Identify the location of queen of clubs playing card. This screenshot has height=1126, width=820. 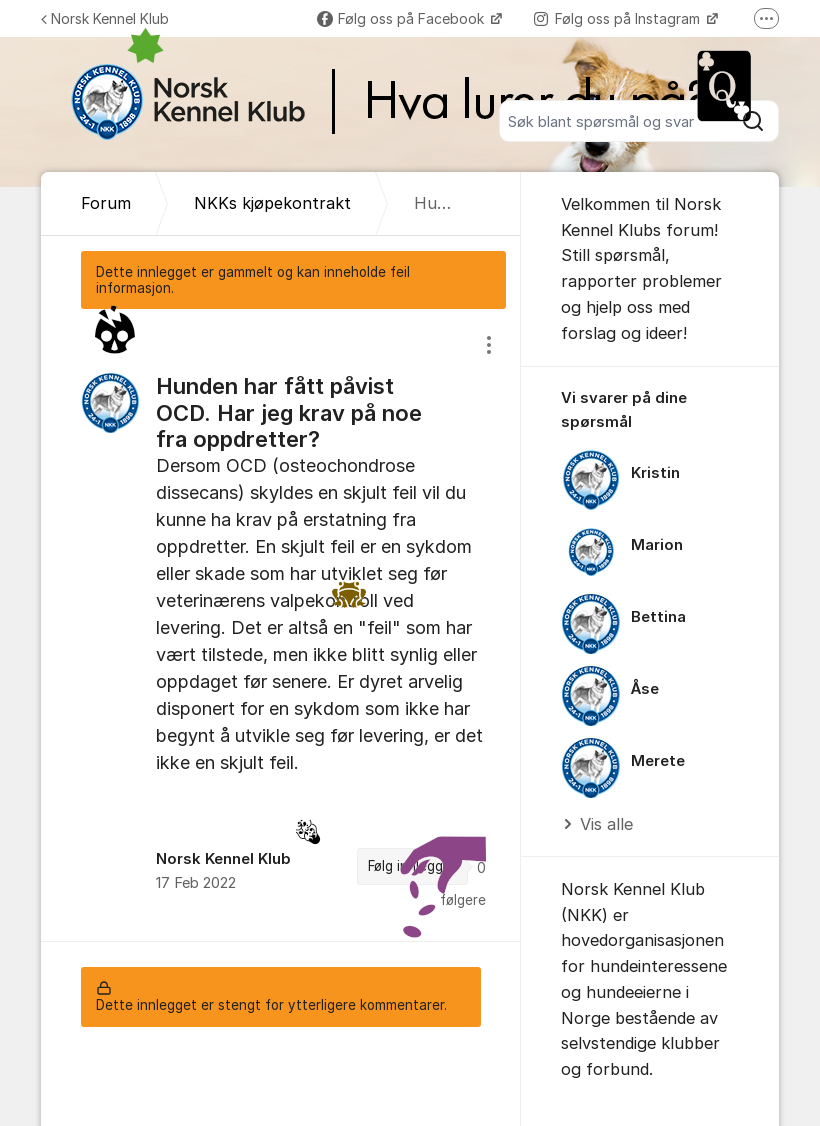
(724, 86).